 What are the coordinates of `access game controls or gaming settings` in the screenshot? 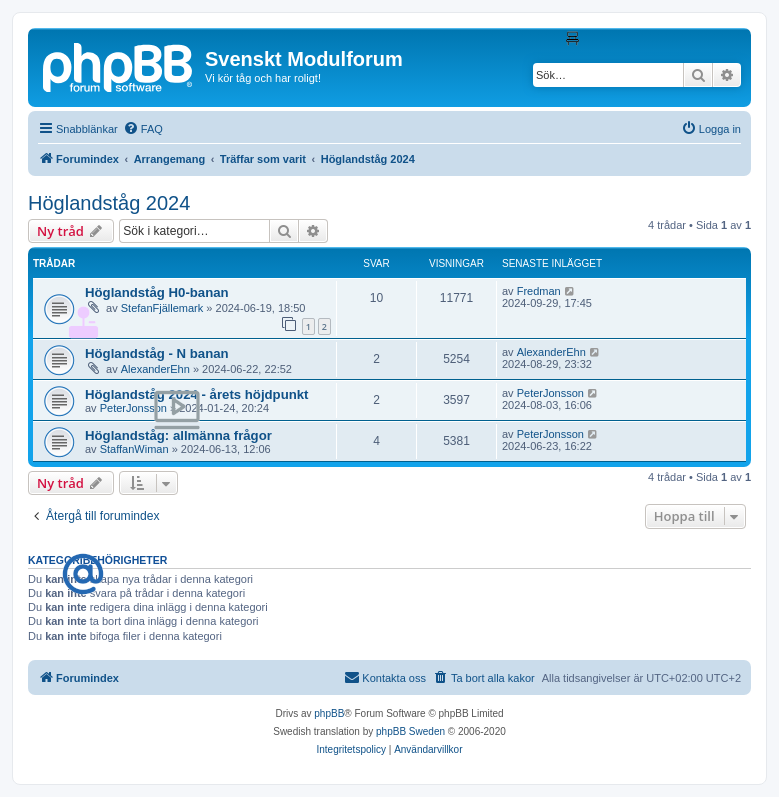 It's located at (83, 323).